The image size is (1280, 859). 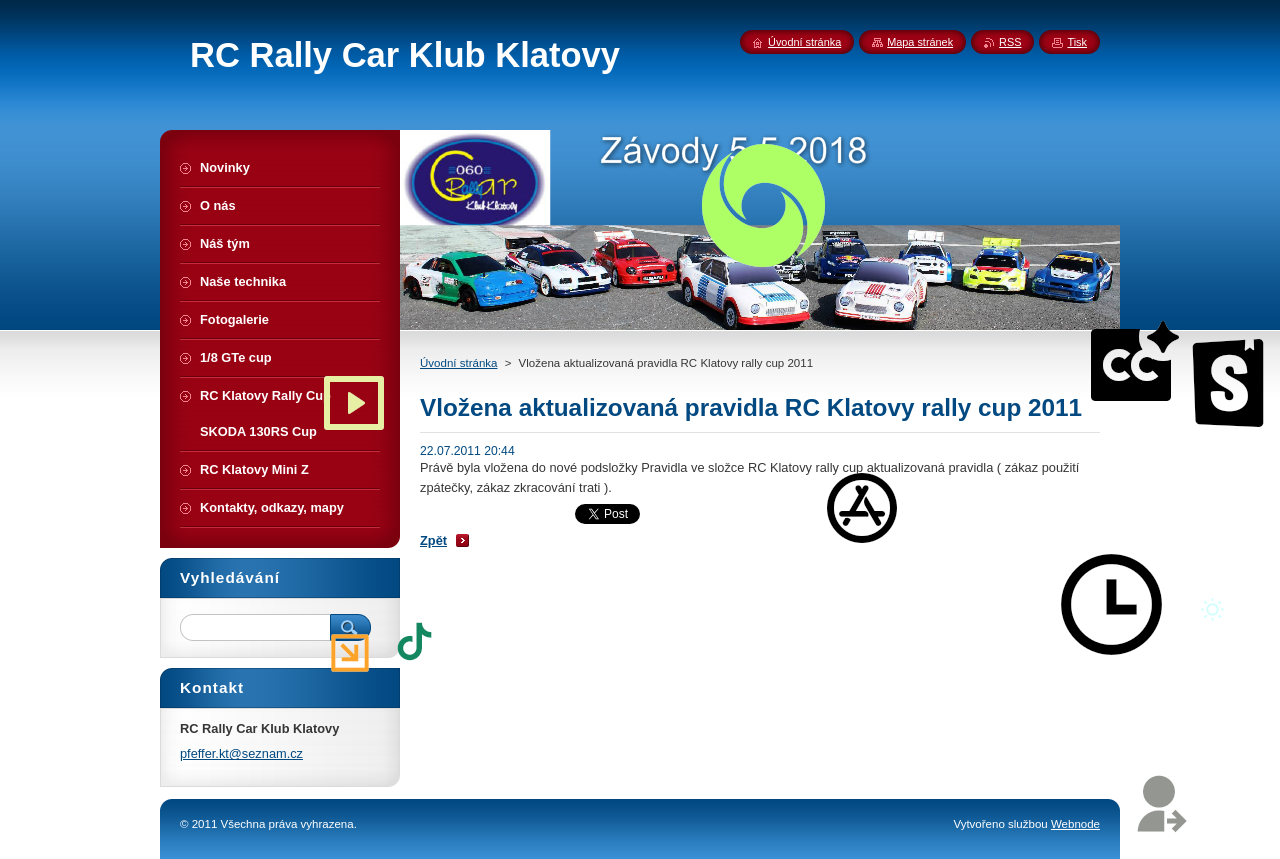 What do you see at coordinates (1131, 365) in the screenshot?
I see `enable AI-generated closed captions` at bounding box center [1131, 365].